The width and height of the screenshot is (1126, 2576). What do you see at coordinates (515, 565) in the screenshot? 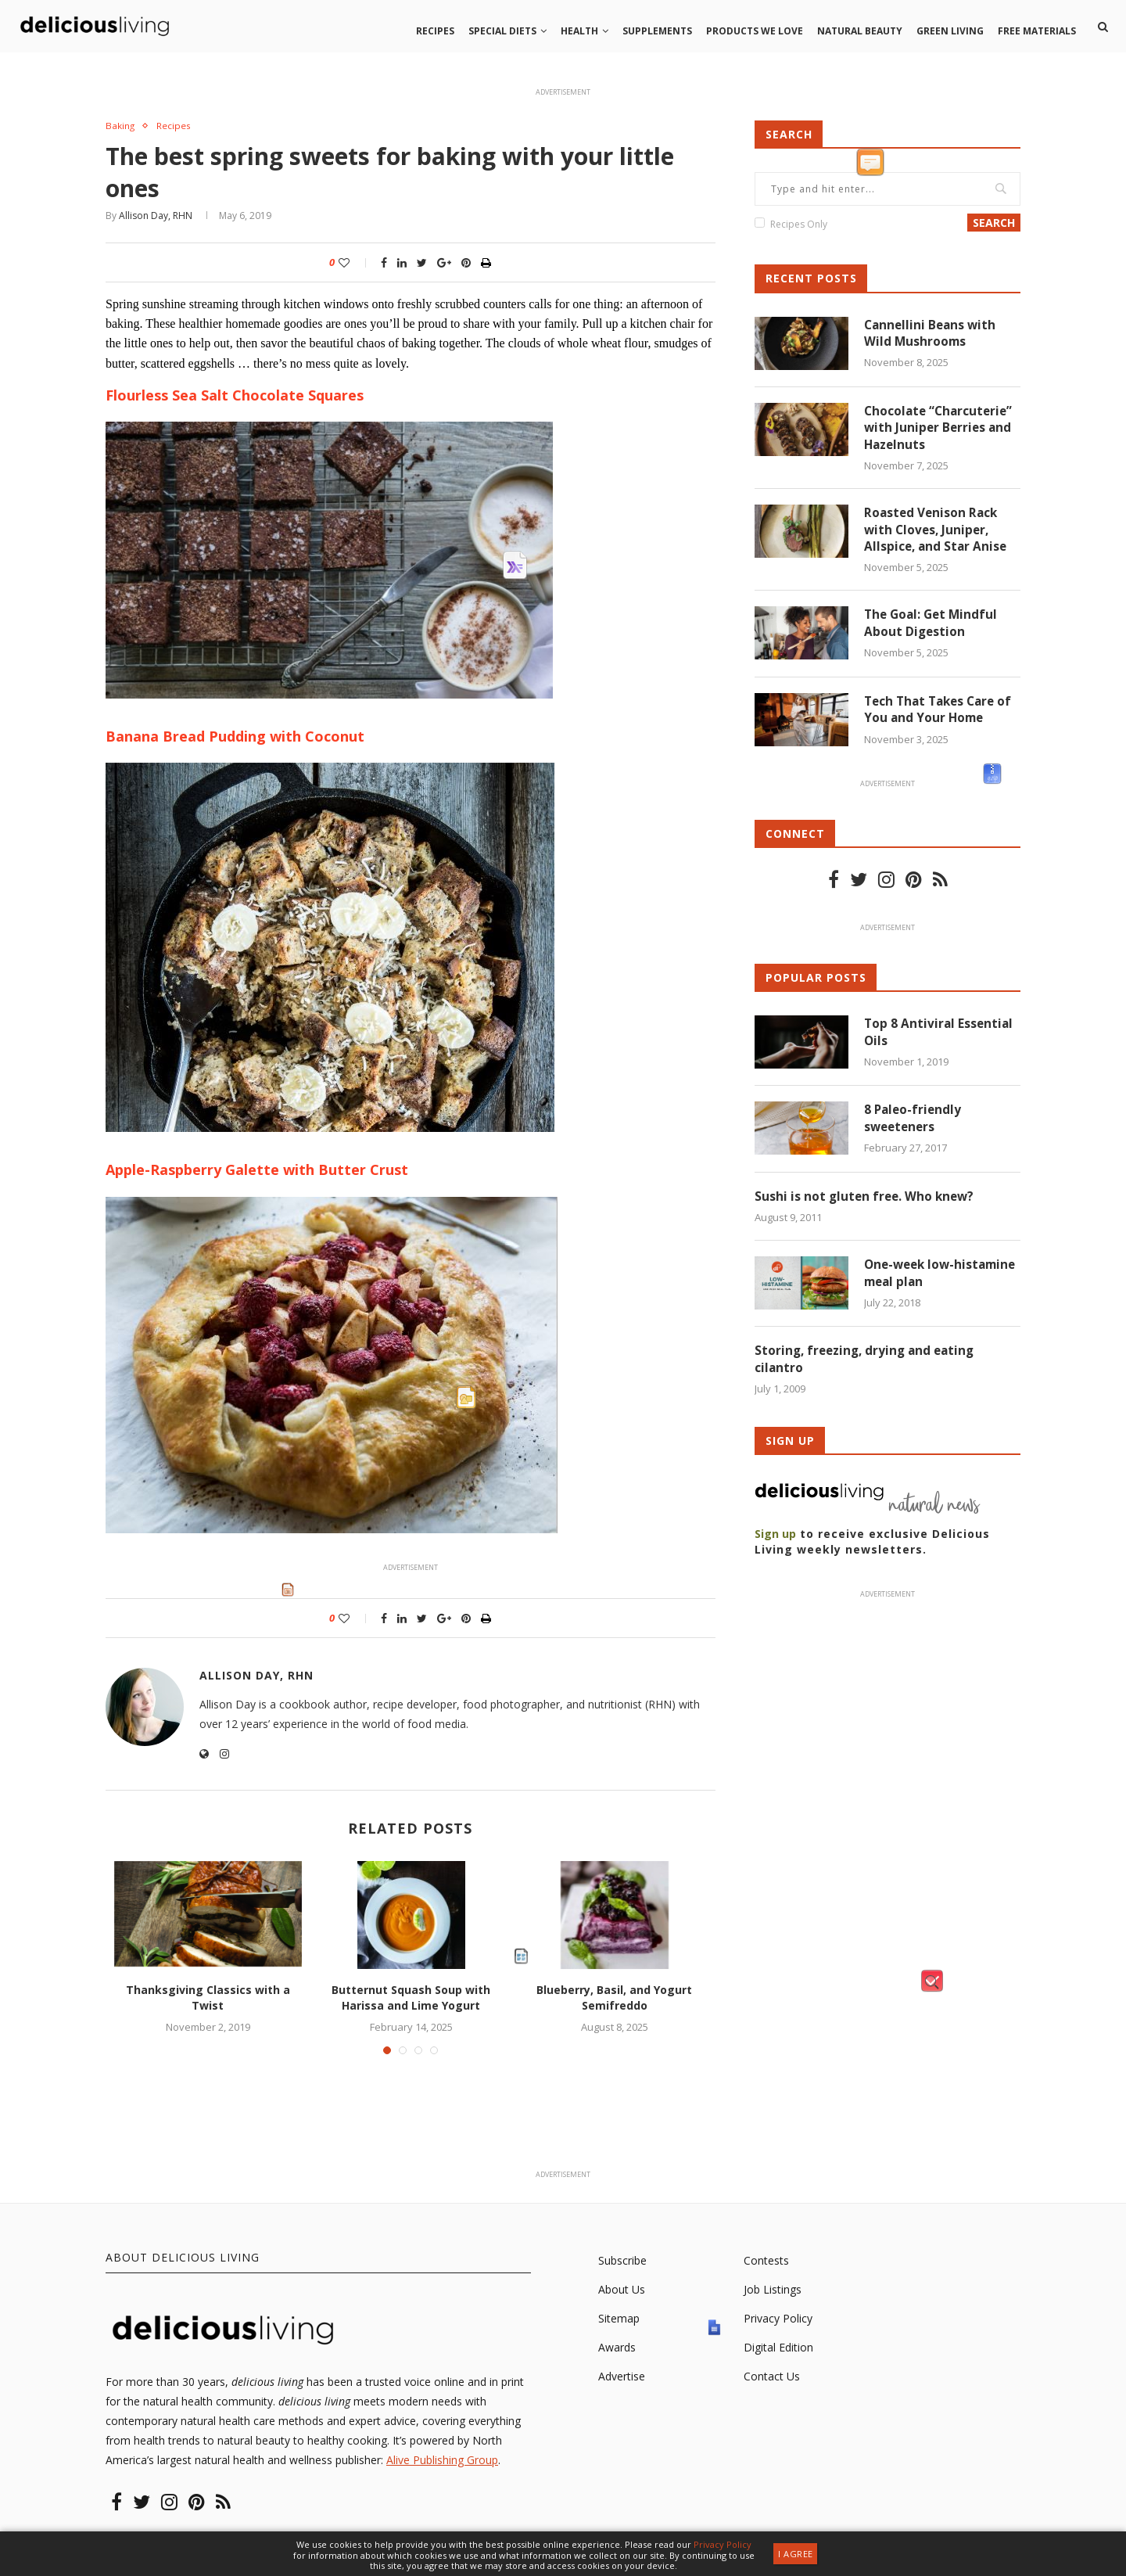
I see `a haskell source code file` at bounding box center [515, 565].